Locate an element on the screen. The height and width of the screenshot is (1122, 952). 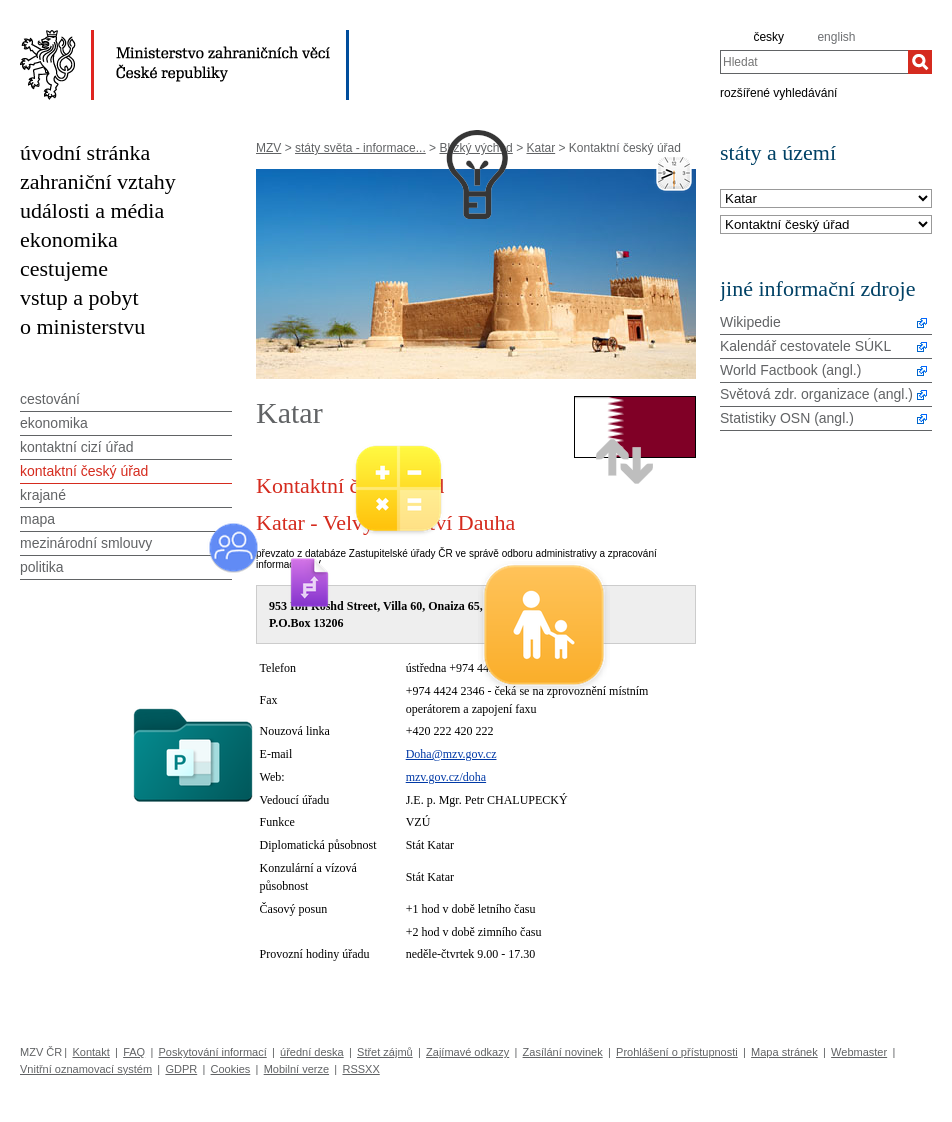
indicates shared or collaborative content is located at coordinates (233, 547).